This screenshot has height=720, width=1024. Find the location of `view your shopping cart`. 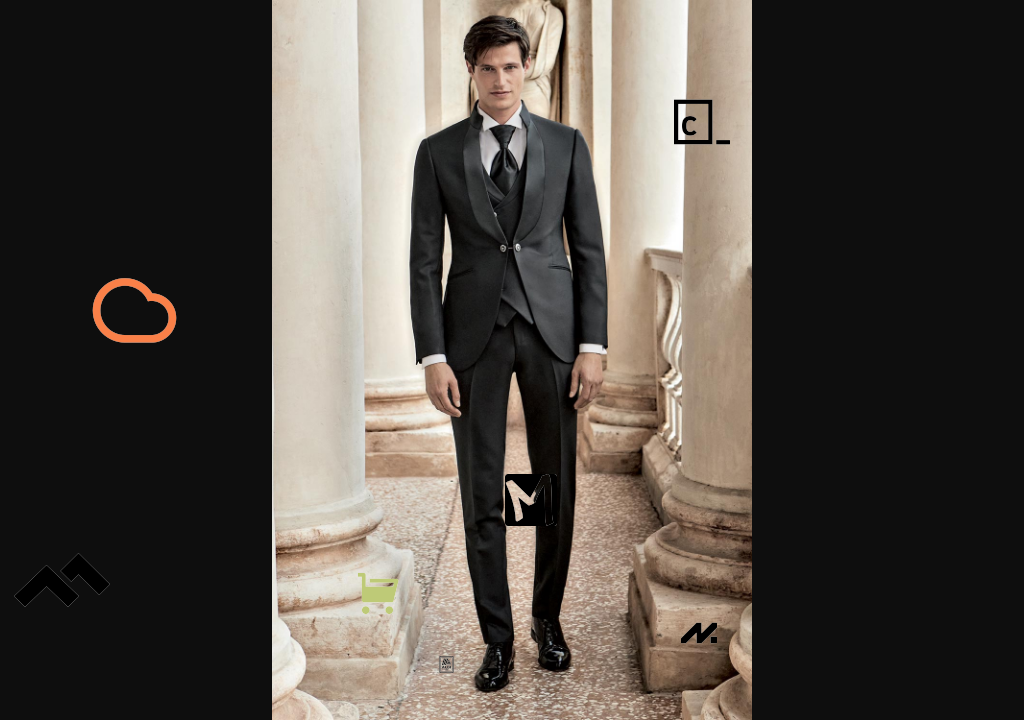

view your shopping cart is located at coordinates (377, 592).